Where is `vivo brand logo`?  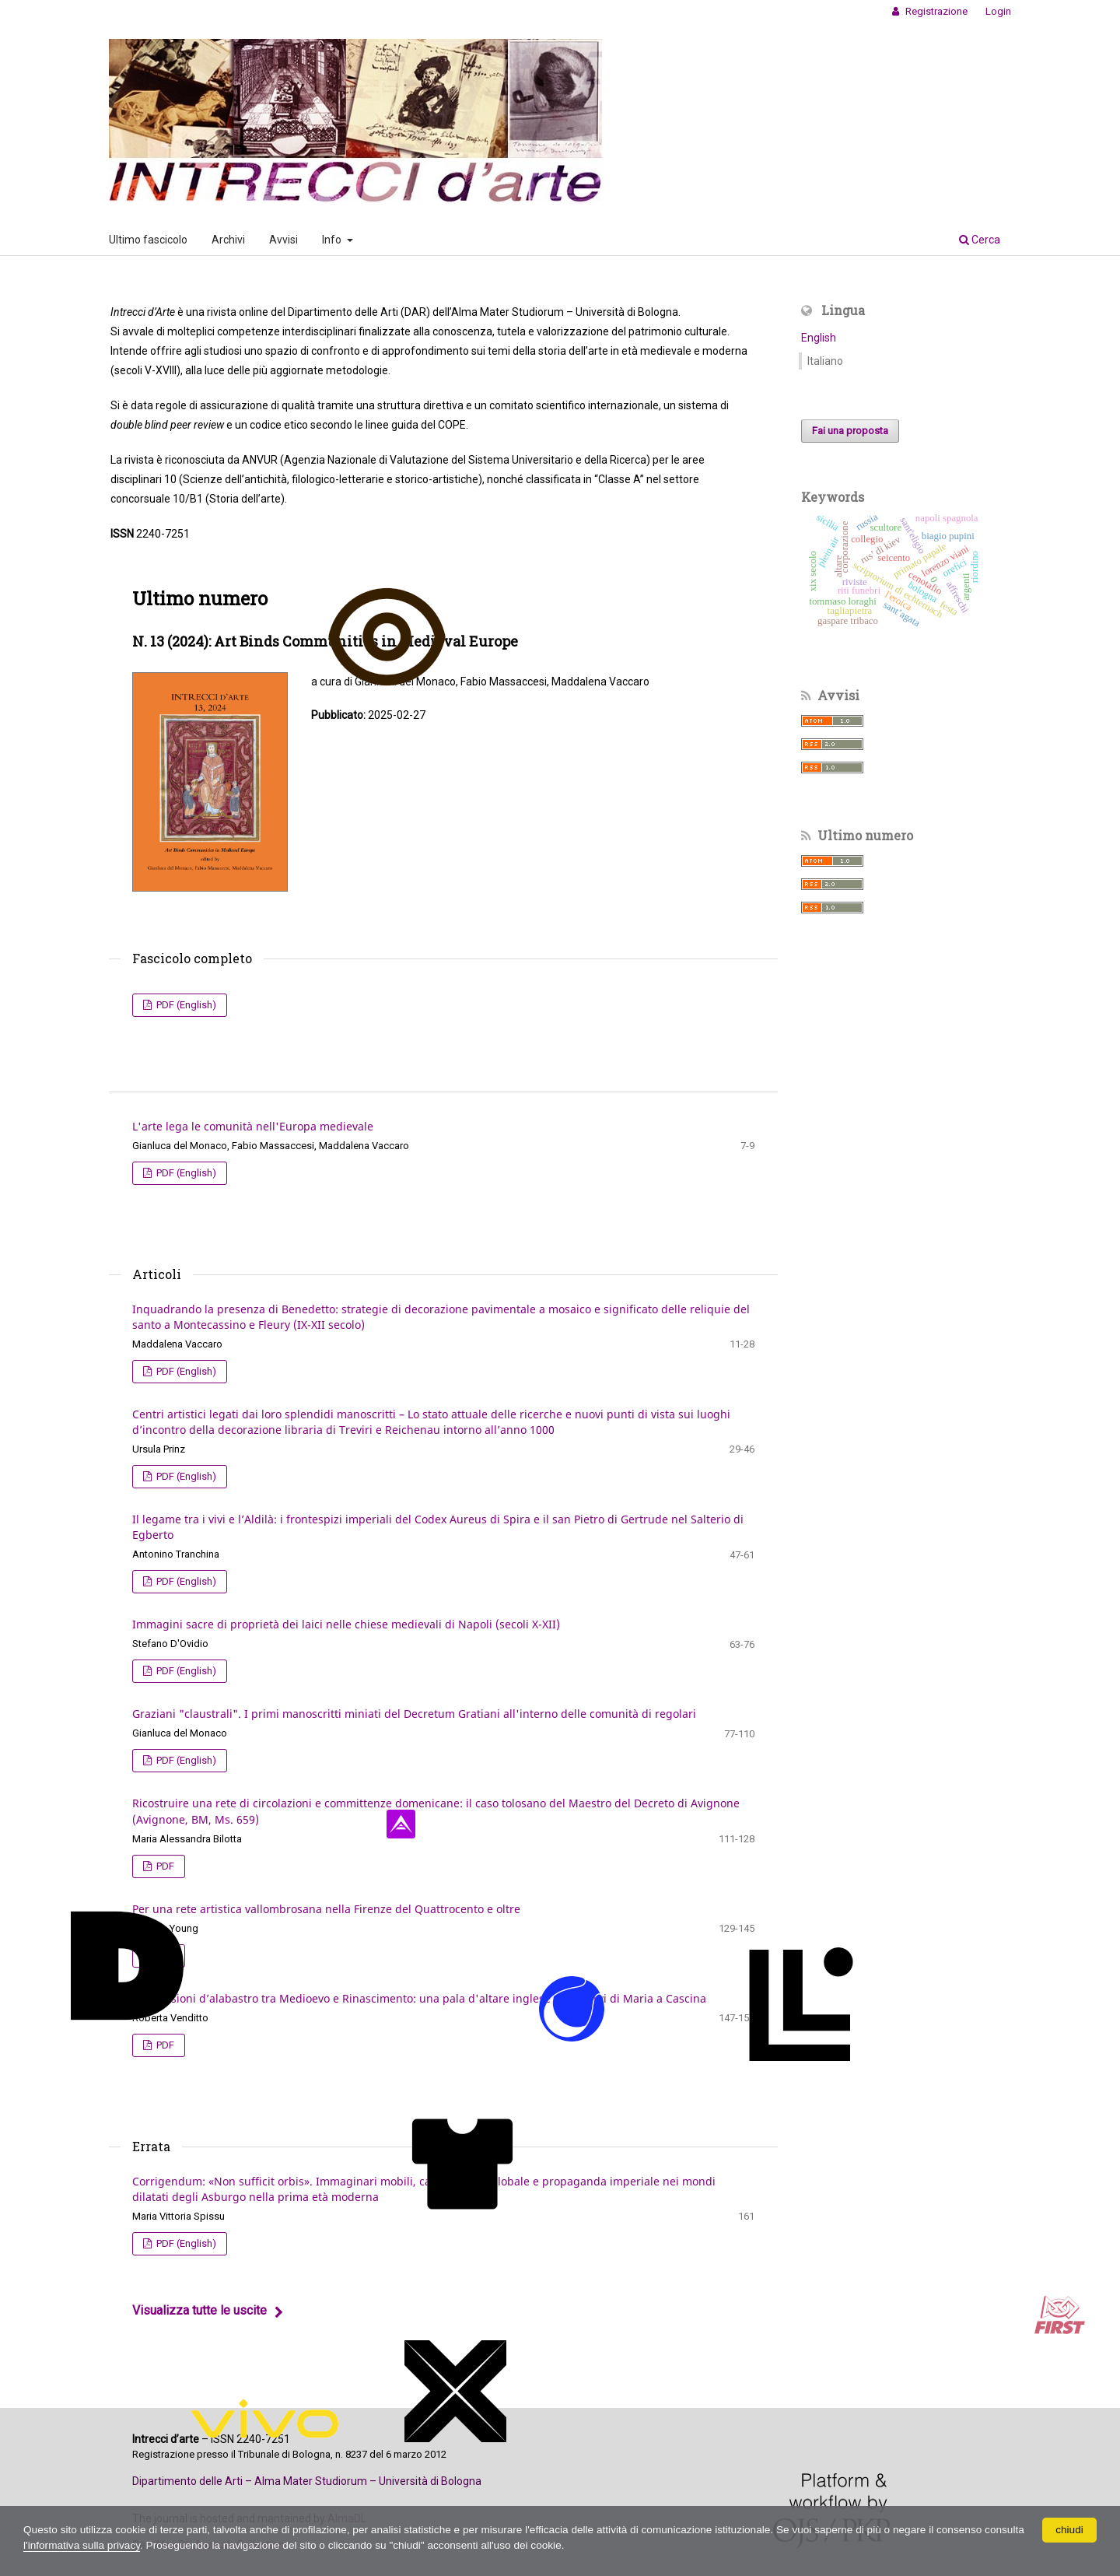 vivo brand logo is located at coordinates (264, 2418).